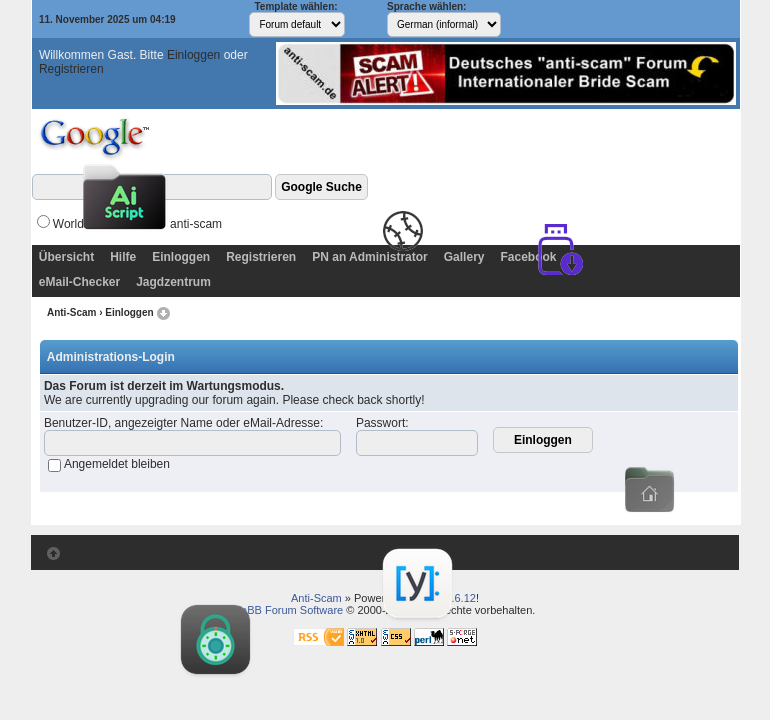 This screenshot has width=770, height=720. Describe the element at coordinates (649, 489) in the screenshot. I see `access your home folder` at that location.